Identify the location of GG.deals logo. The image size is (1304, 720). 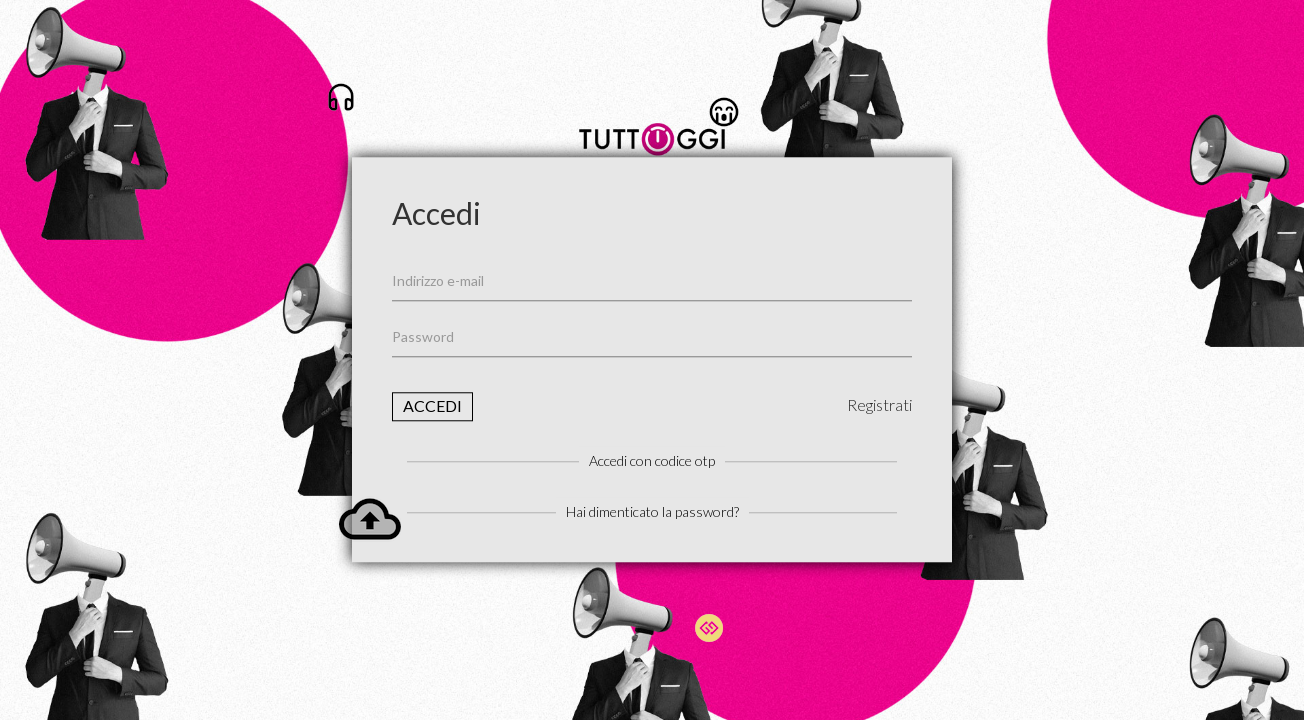
(709, 628).